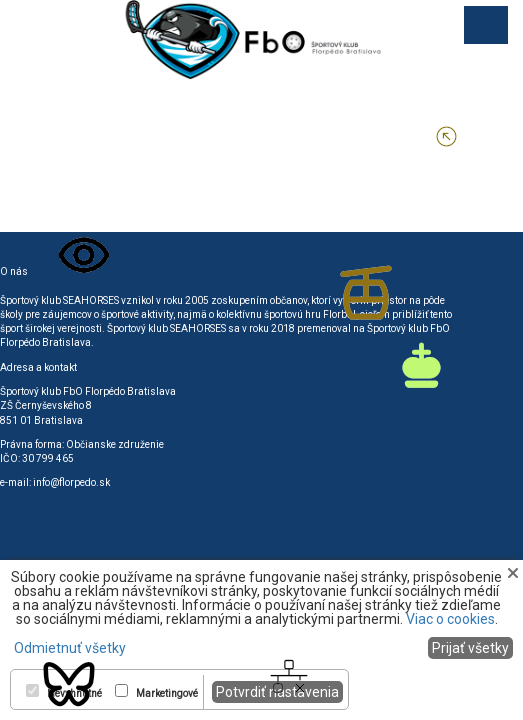 The image size is (523, 720). I want to click on access ski lift or cable car information, so click(366, 294).